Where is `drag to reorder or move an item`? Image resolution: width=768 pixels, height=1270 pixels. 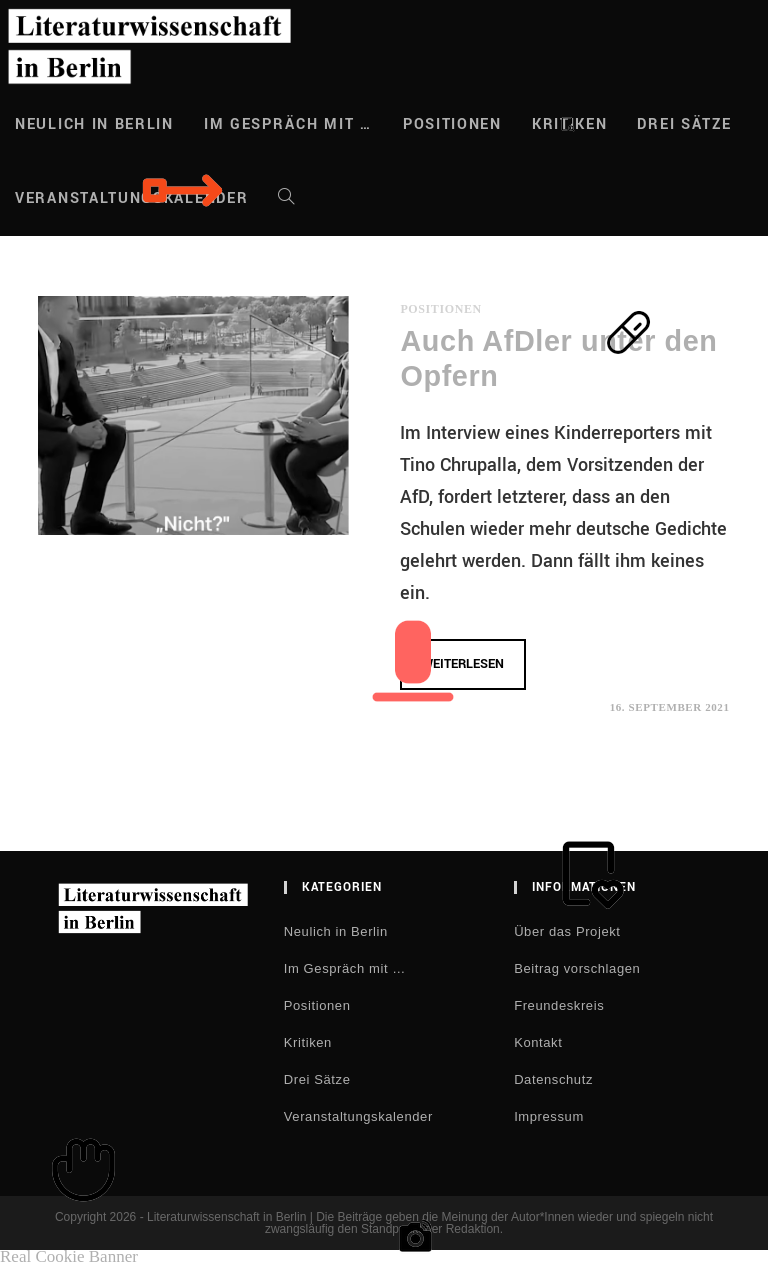
drag to reorder or move an item is located at coordinates (83, 1161).